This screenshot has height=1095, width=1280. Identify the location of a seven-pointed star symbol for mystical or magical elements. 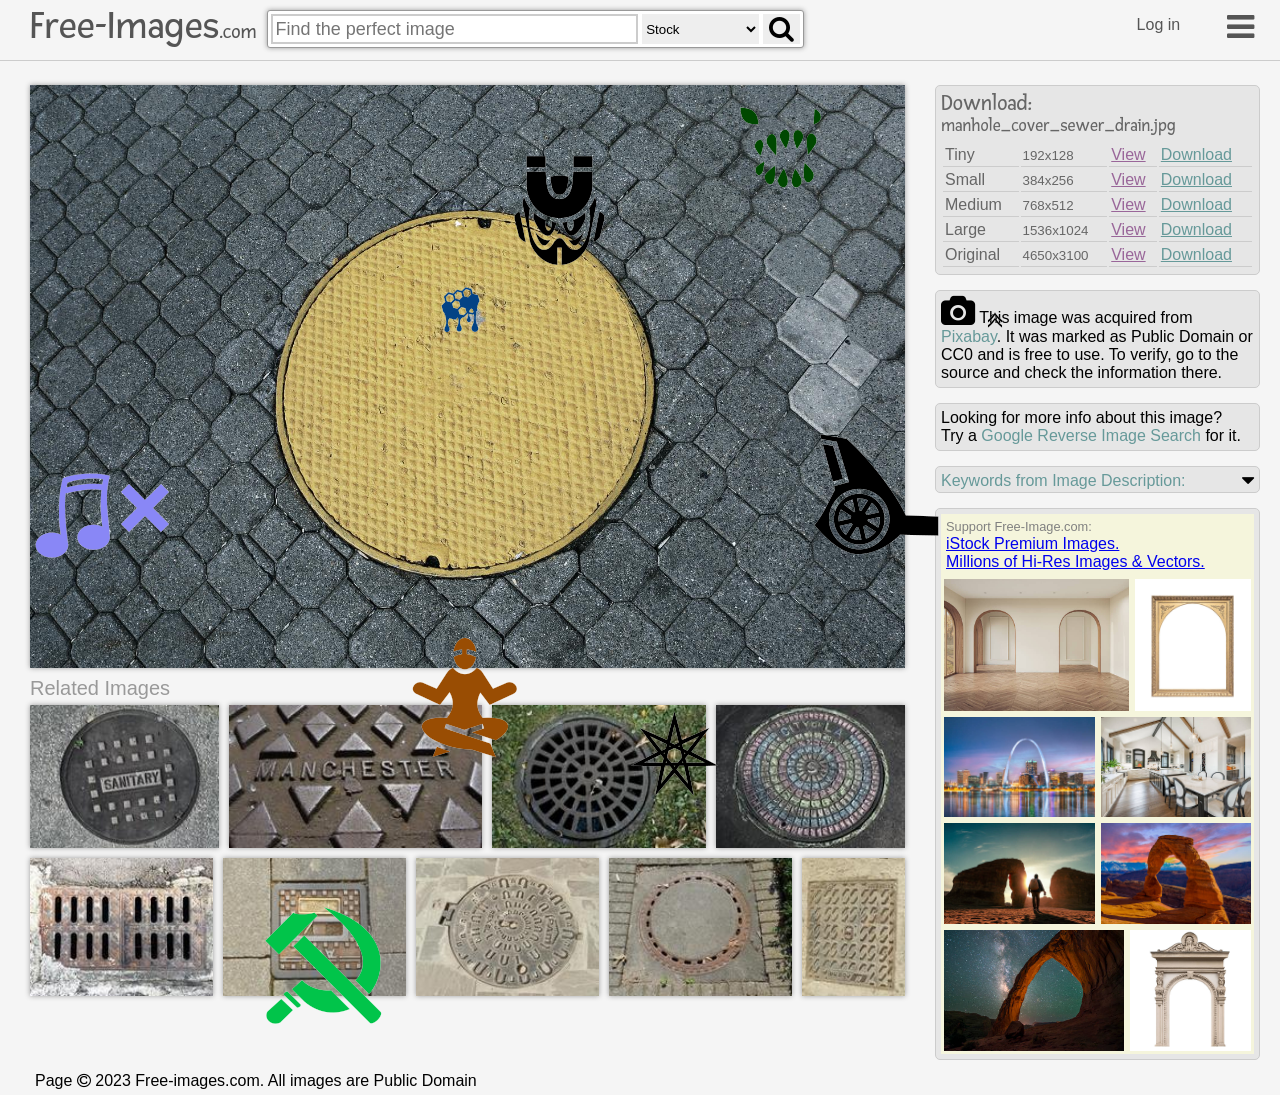
(674, 753).